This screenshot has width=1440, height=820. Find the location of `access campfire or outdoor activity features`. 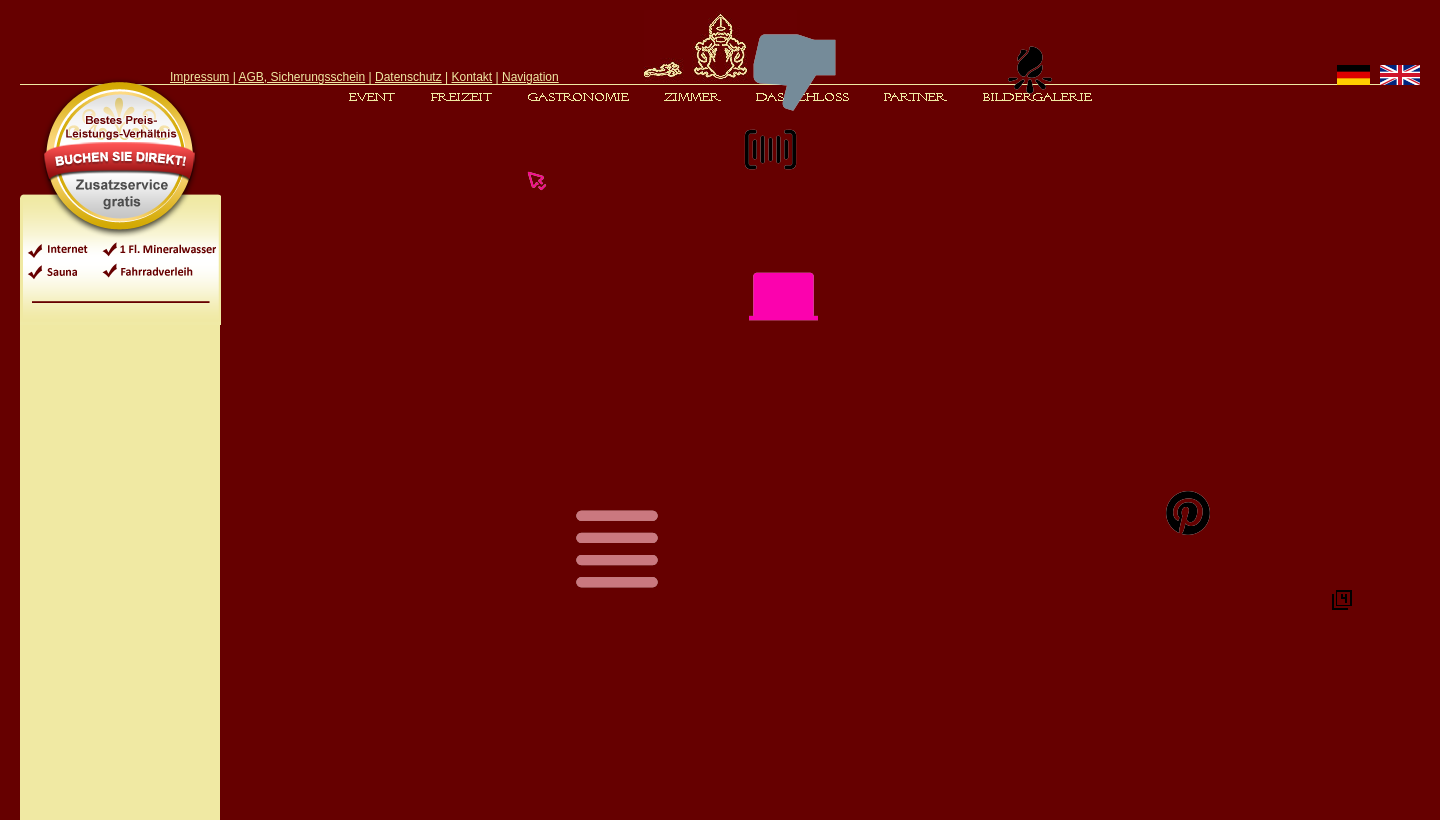

access campfire or outdoor activity features is located at coordinates (1030, 70).